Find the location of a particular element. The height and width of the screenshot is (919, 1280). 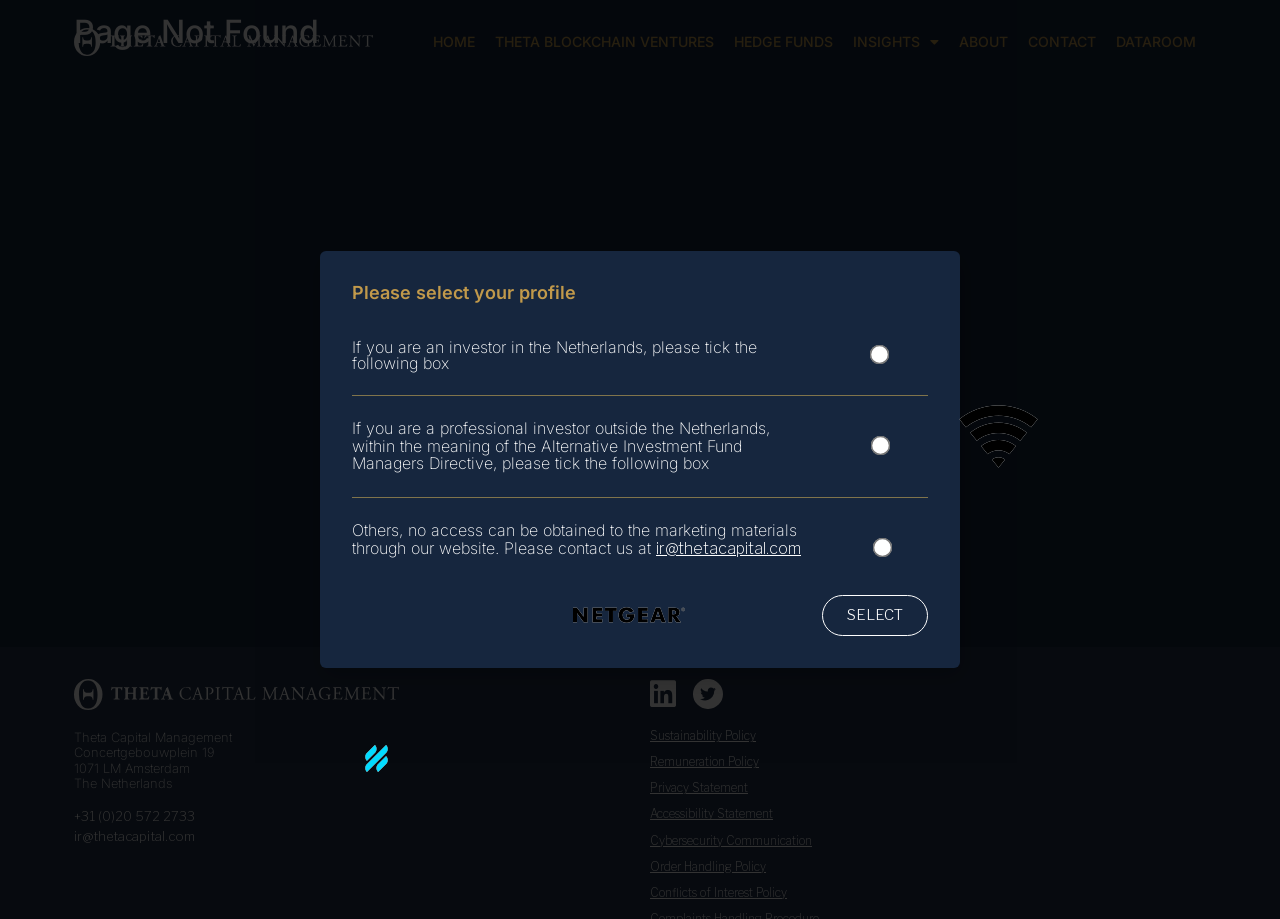

Help Scout logo is located at coordinates (376, 758).